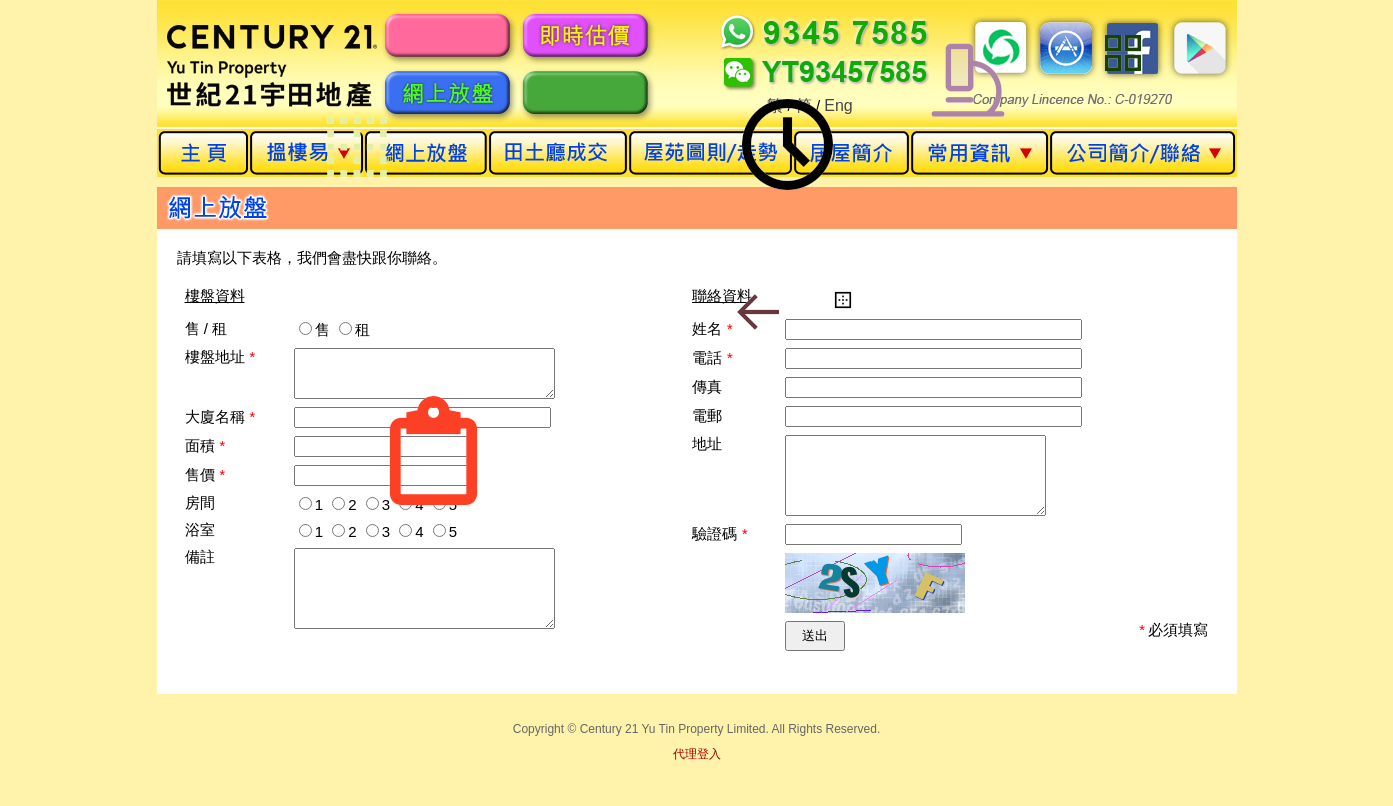 This screenshot has width=1393, height=806. Describe the element at coordinates (968, 83) in the screenshot. I see `access research or scientific tools` at that location.